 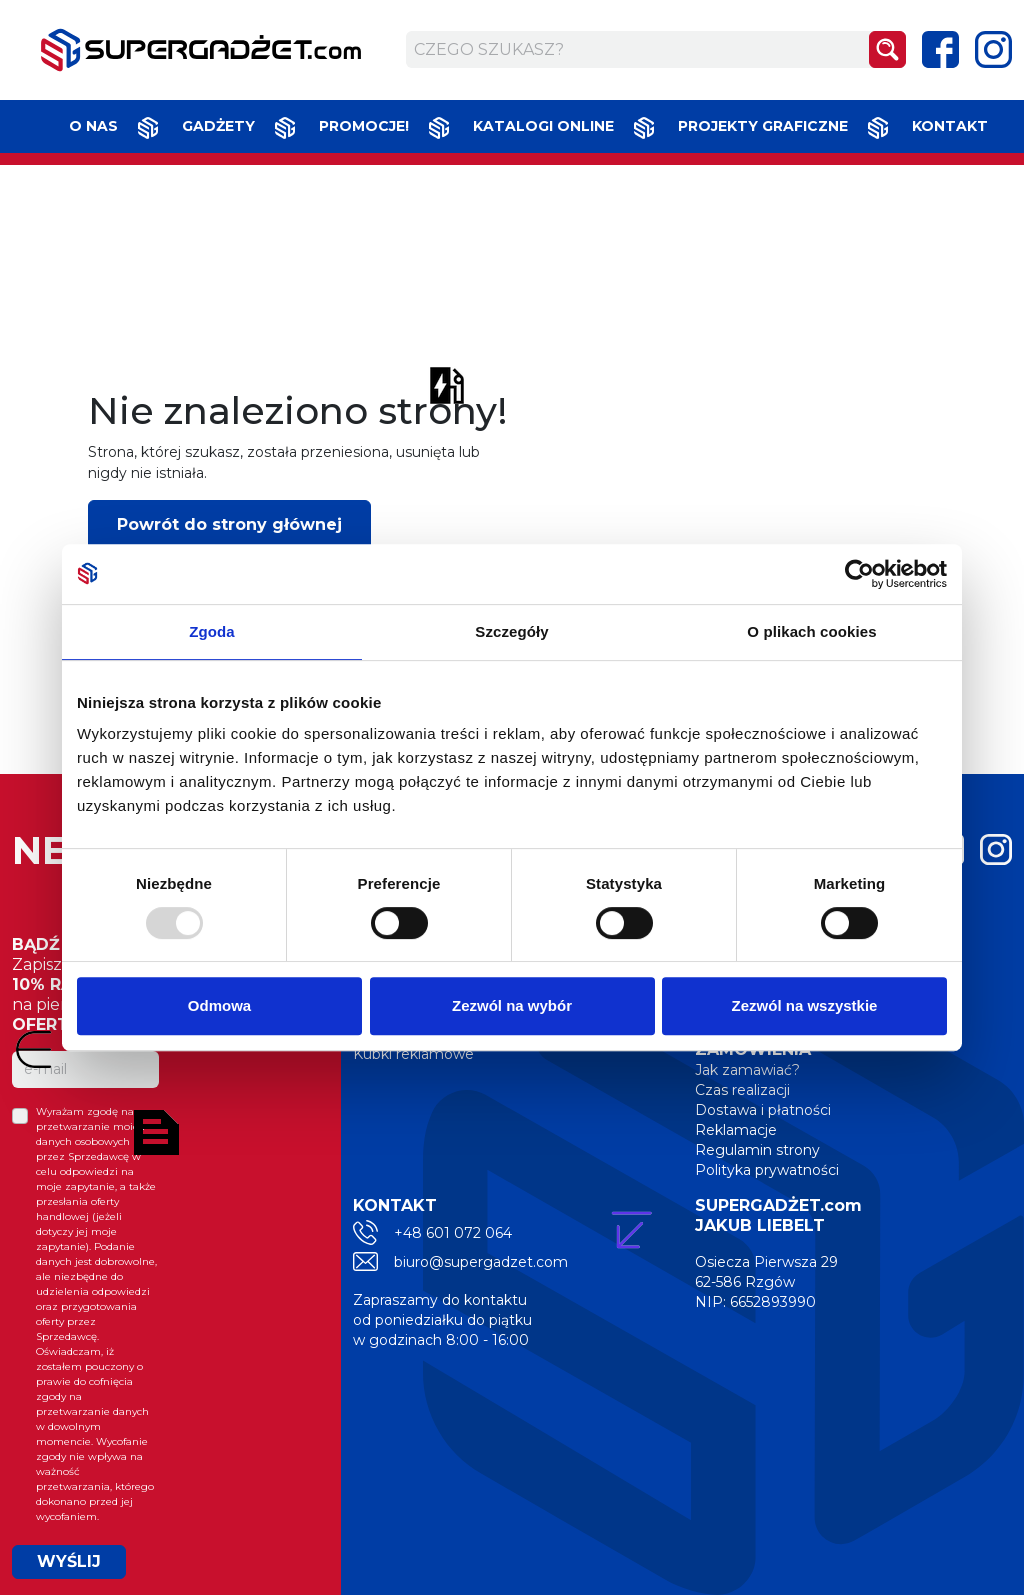 I want to click on find nearby electric vehicle charging stations, so click(x=446, y=385).